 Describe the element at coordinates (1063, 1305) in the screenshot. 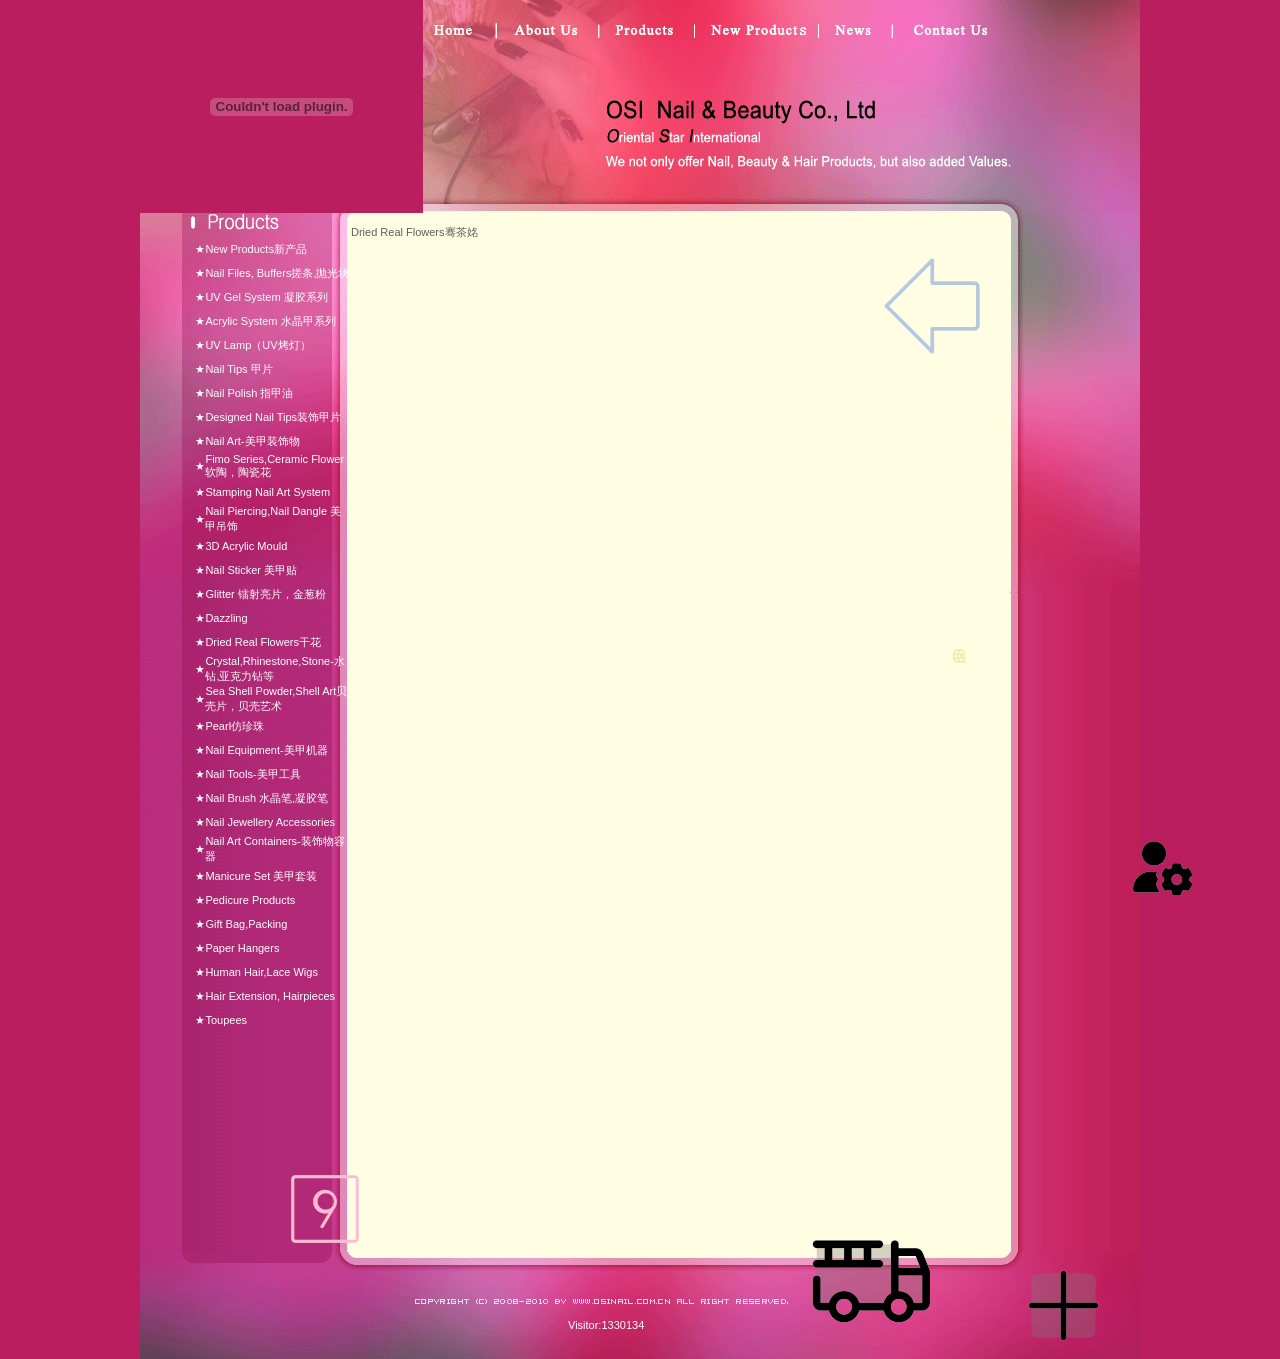

I see `add a new item` at that location.